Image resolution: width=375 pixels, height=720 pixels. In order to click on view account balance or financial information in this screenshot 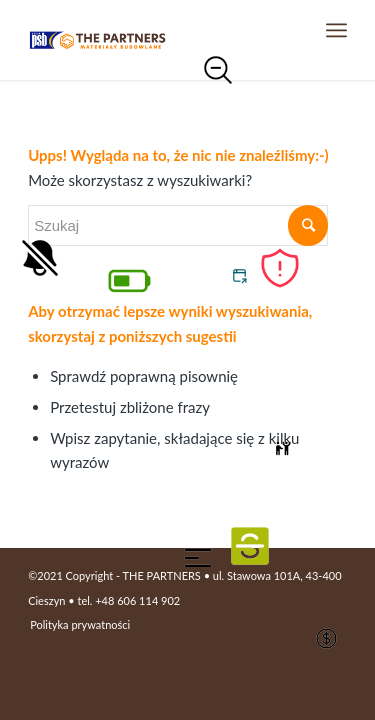, I will do `click(326, 638)`.